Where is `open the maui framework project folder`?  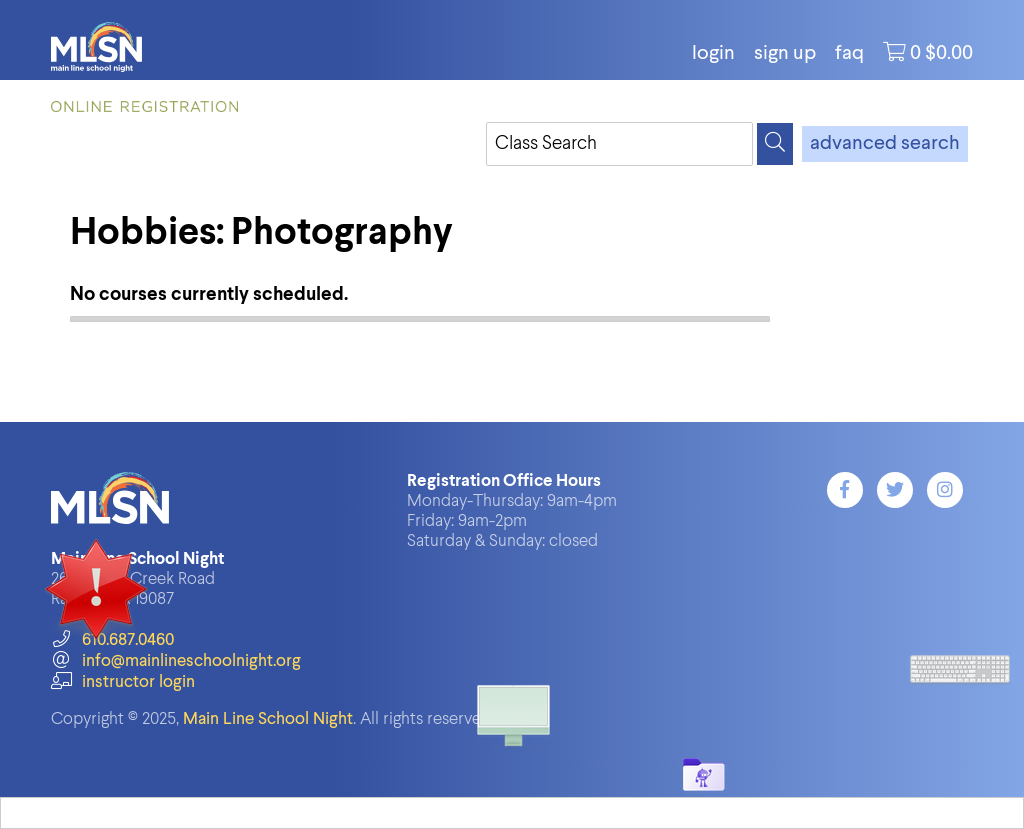
open the maui framework project folder is located at coordinates (703, 775).